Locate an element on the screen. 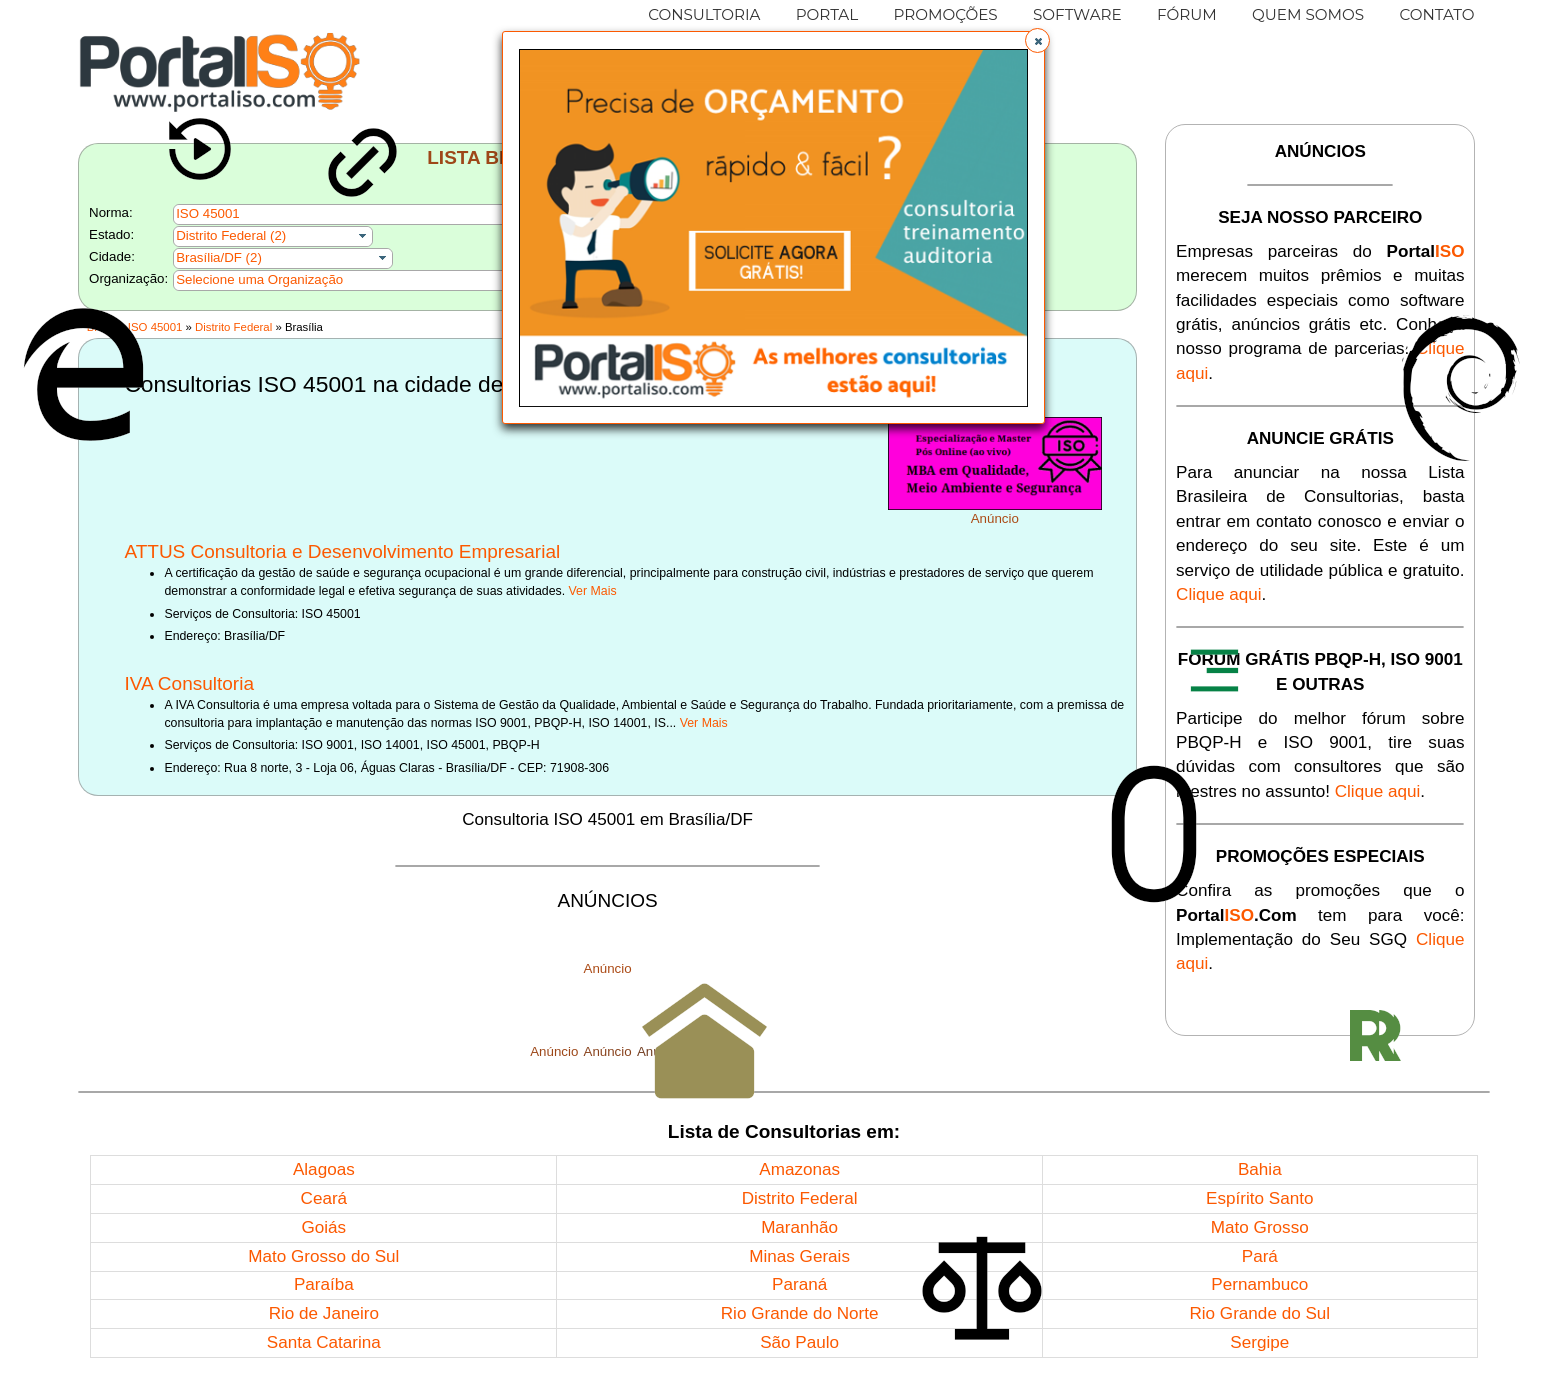  open microsoft edge browser is located at coordinates (83, 374).